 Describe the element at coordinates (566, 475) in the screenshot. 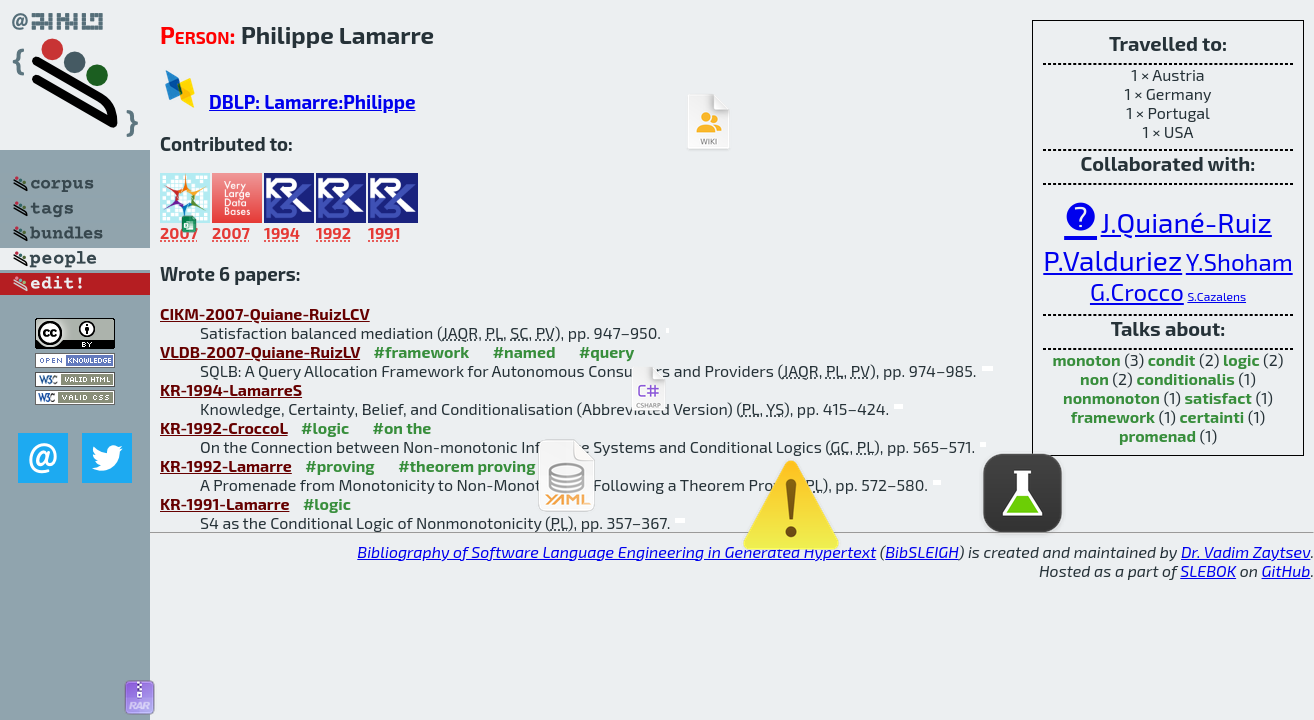

I see `yaml configuration file` at that location.